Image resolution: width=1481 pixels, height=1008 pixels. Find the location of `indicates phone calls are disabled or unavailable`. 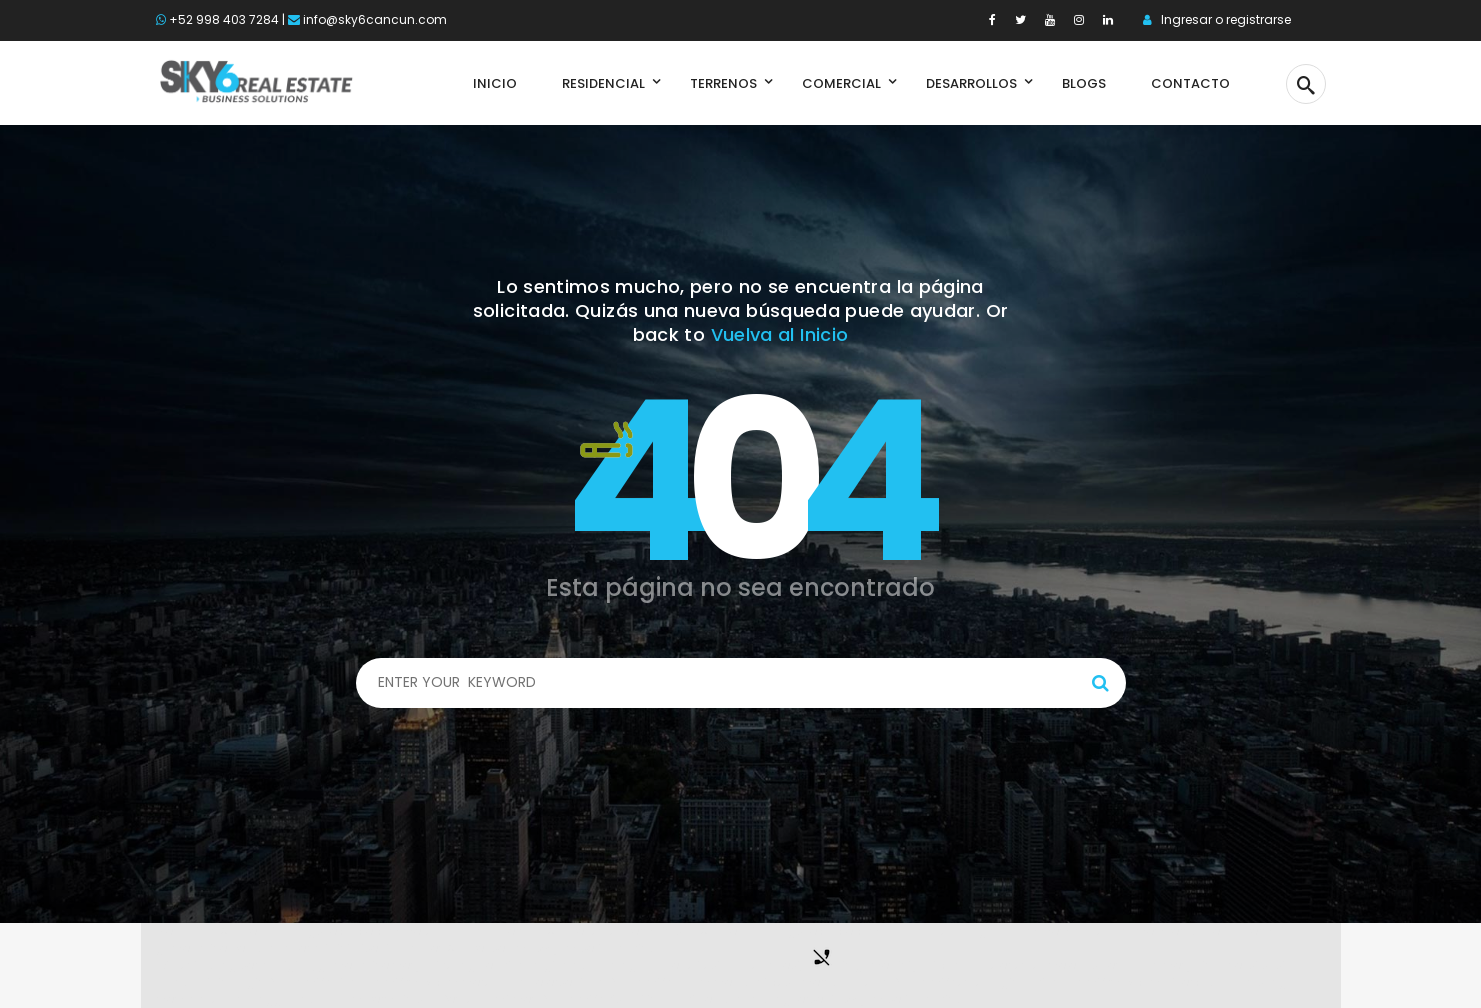

indicates phone calls are disabled or unavailable is located at coordinates (822, 957).